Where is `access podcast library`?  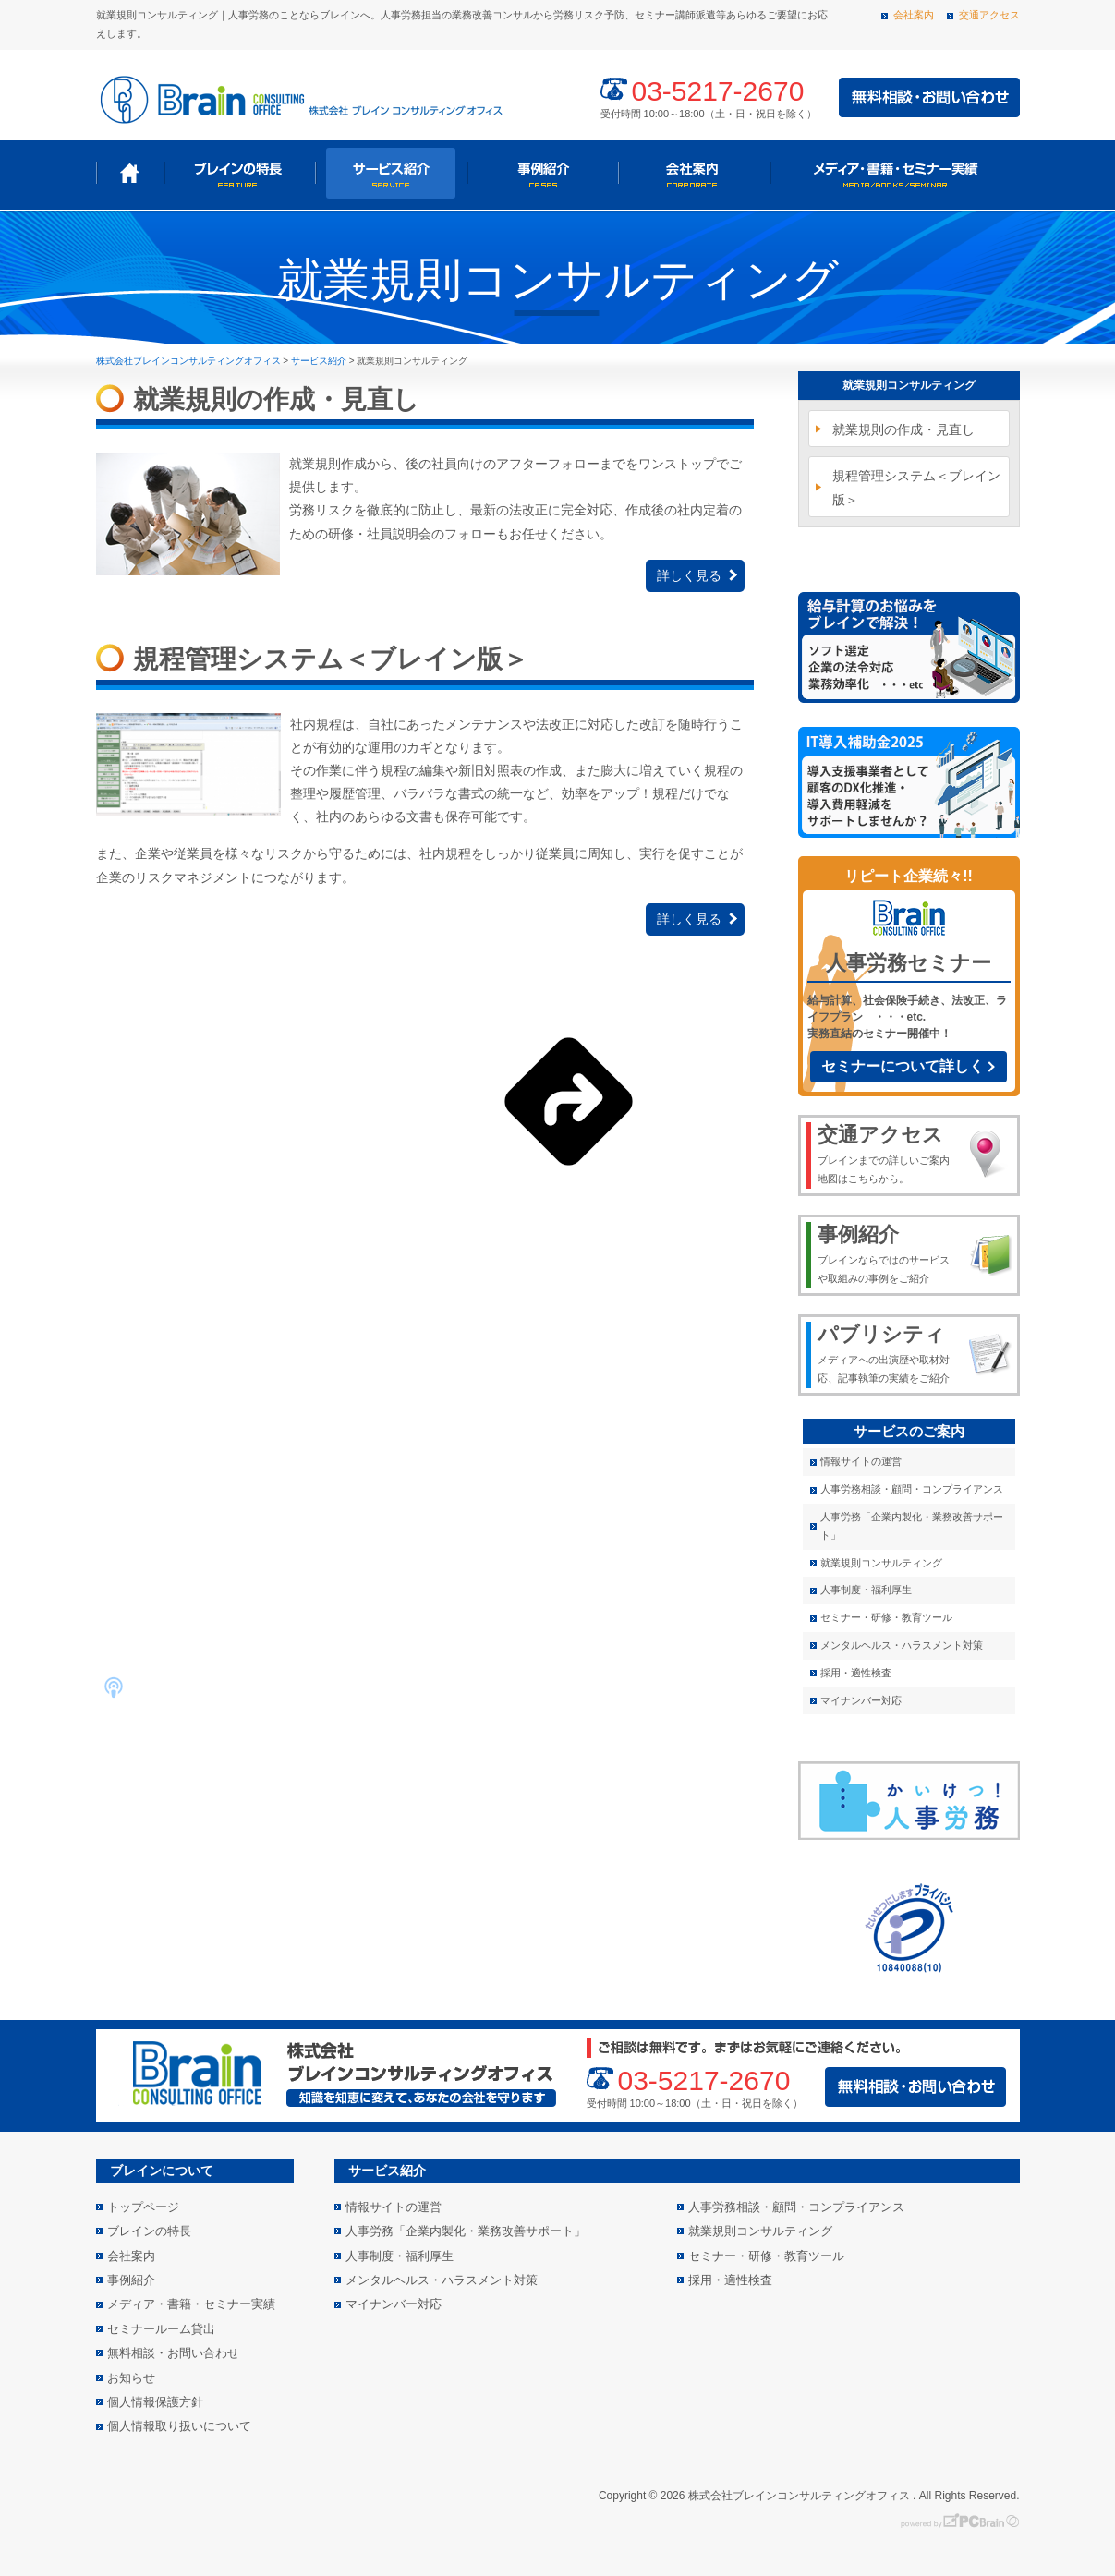
access podcast library is located at coordinates (114, 1687).